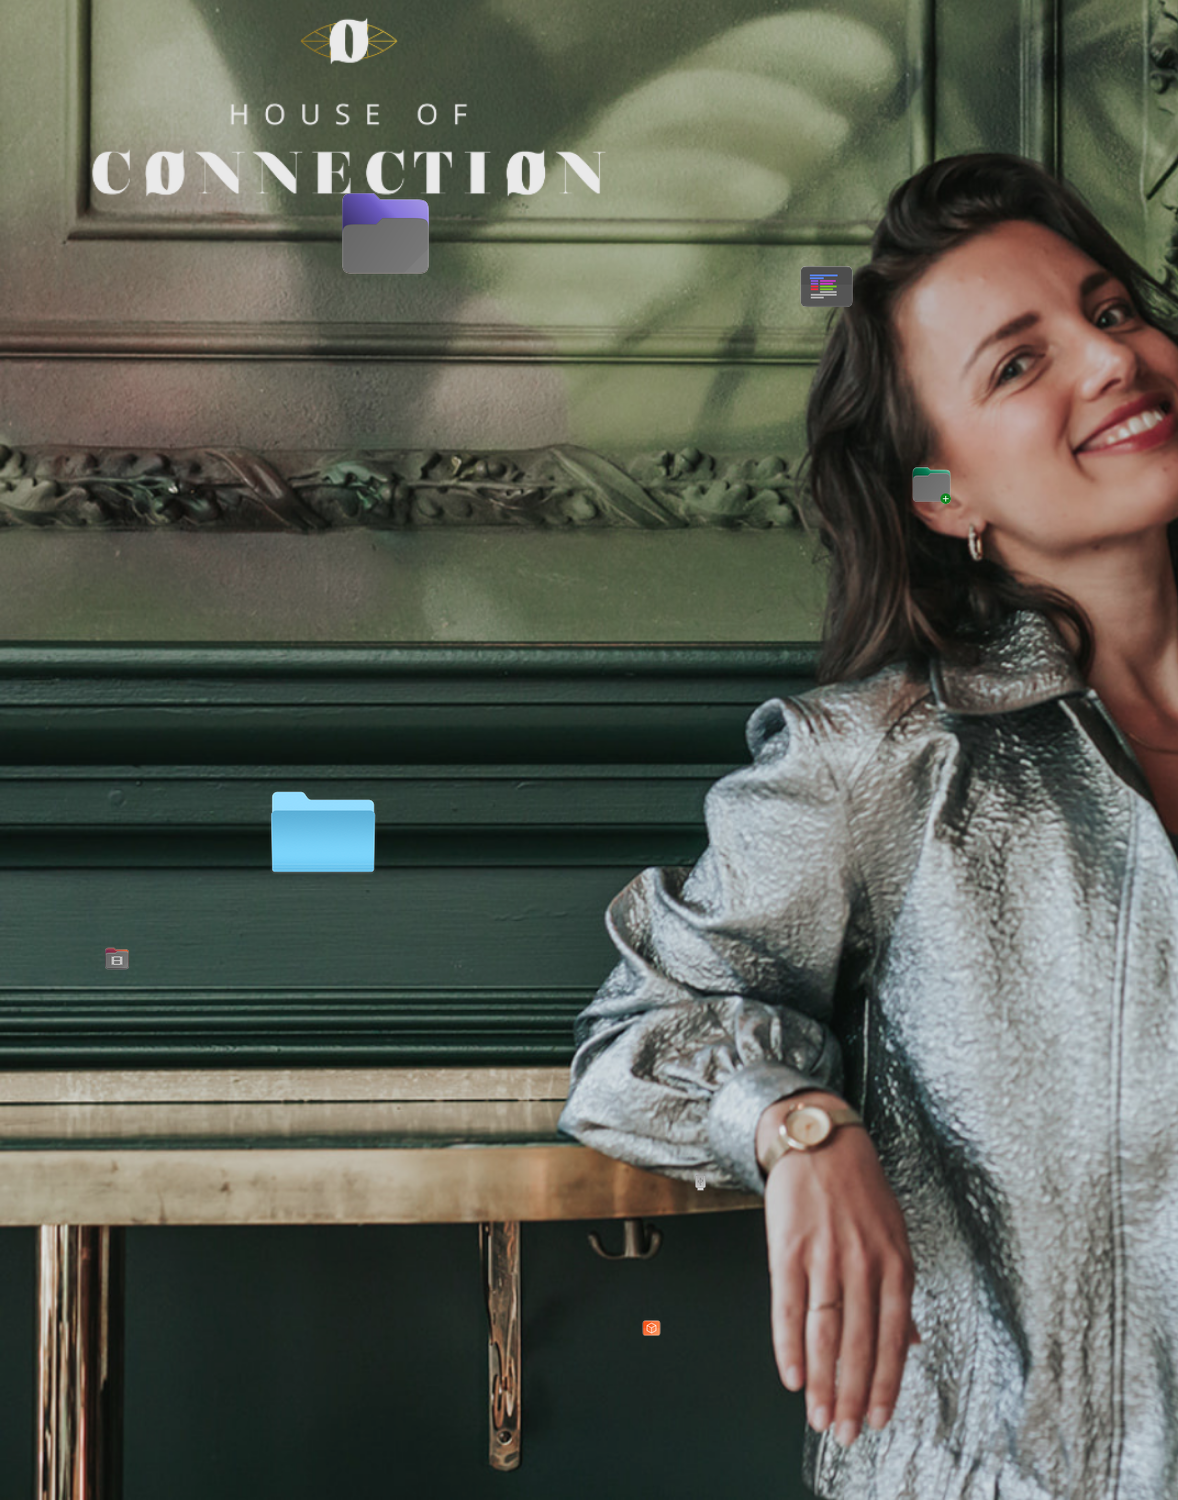  Describe the element at coordinates (931, 484) in the screenshot. I see `create a new folder` at that location.